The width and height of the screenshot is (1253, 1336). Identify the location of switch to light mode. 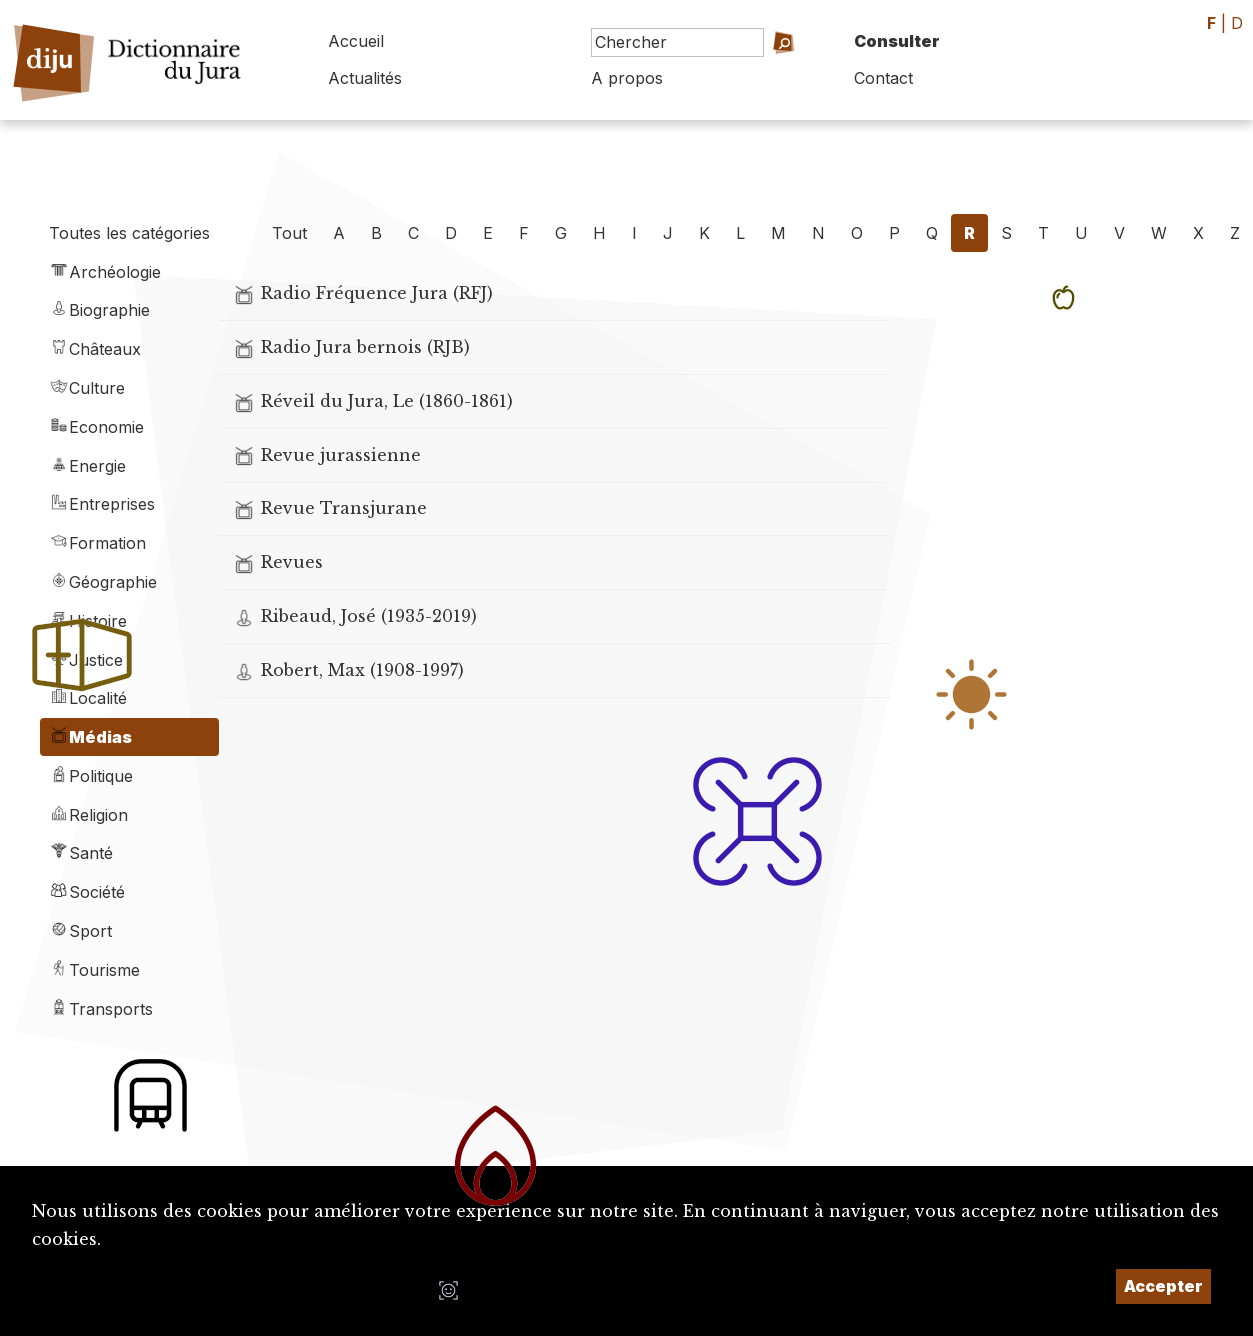
(971, 694).